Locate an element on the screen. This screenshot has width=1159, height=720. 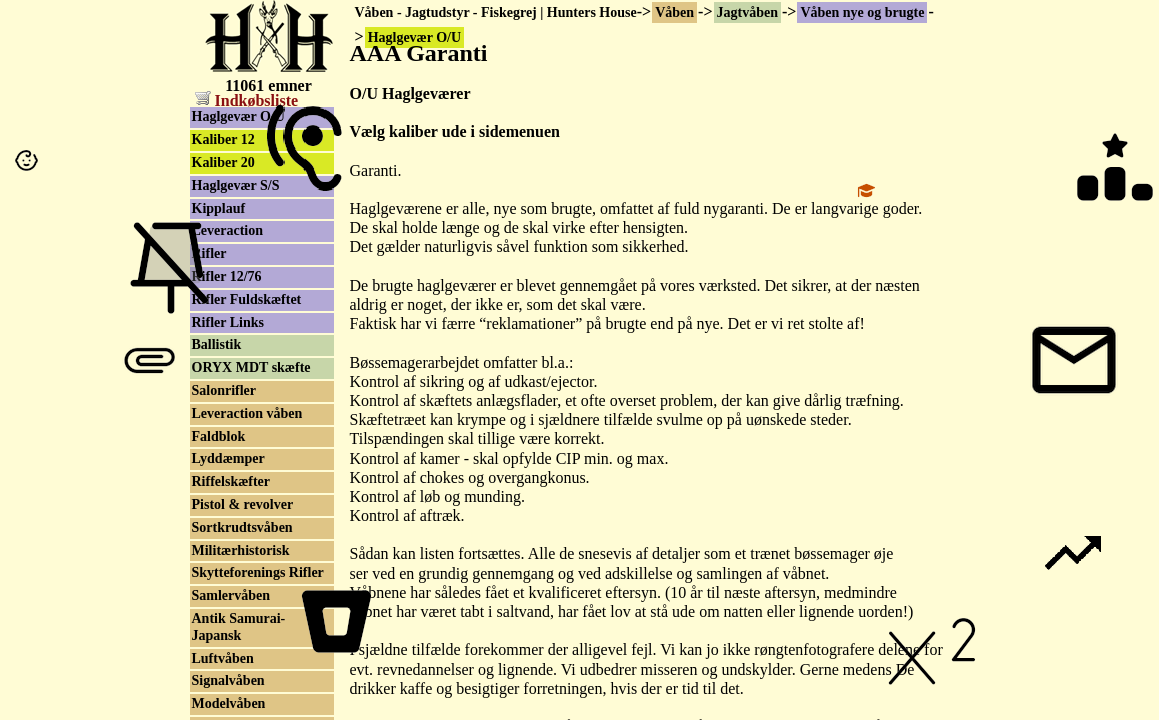
unpin this item is located at coordinates (171, 263).